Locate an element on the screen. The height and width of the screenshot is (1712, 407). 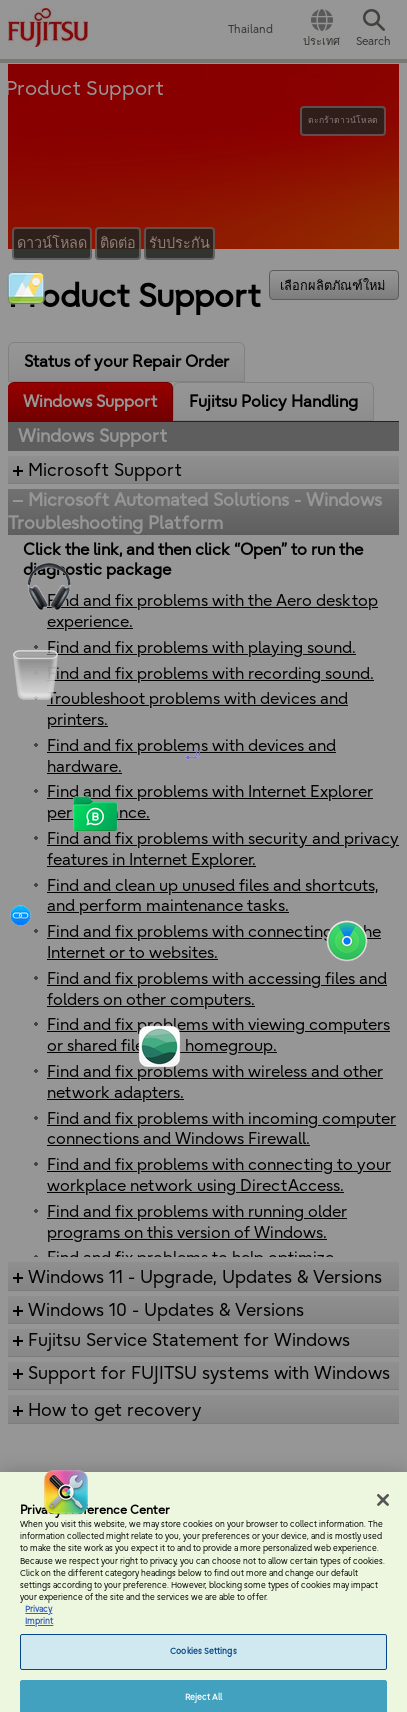
connect or manage bluetooth headphones is located at coordinates (49, 587).